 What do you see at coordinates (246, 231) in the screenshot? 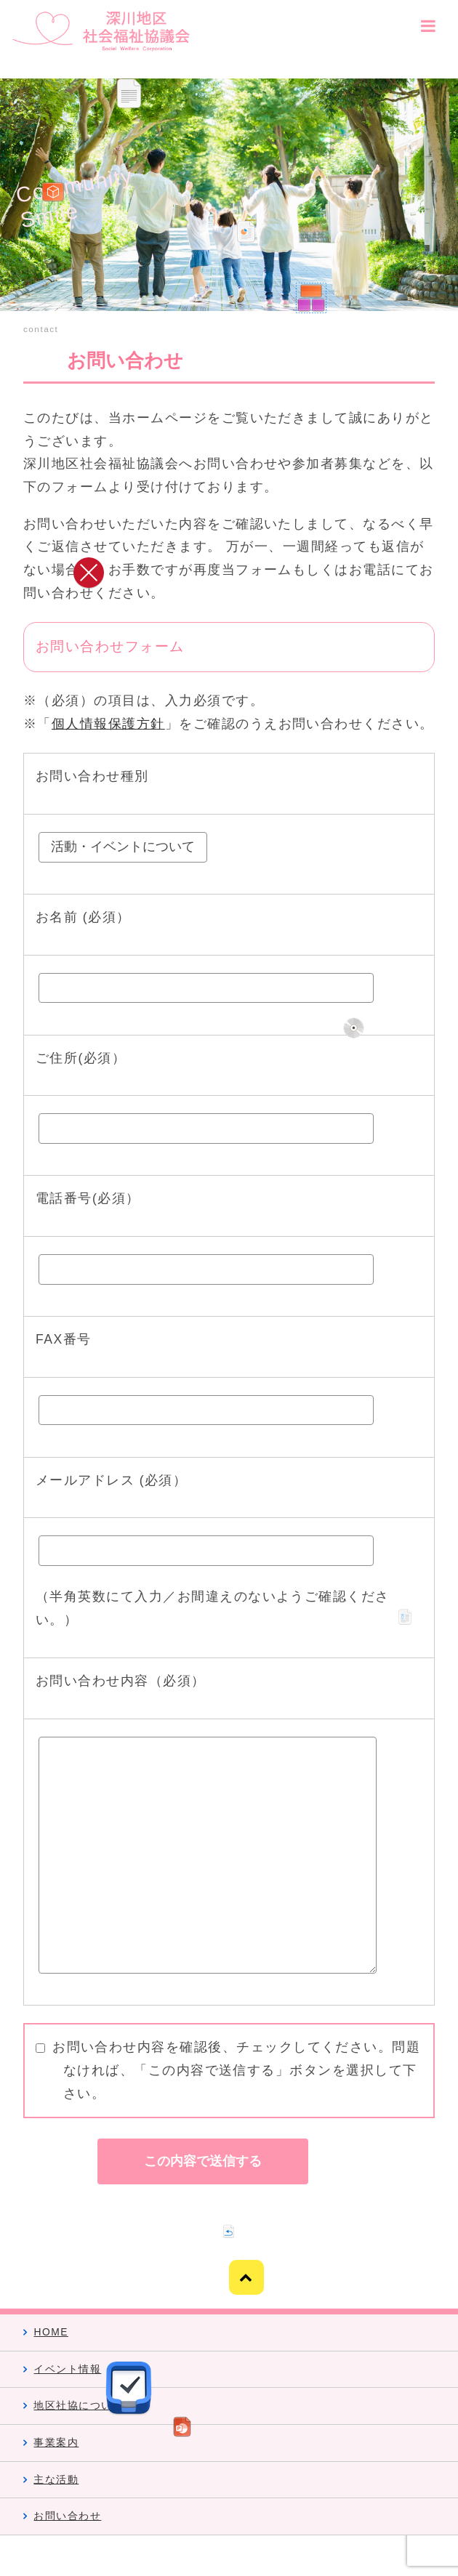
I see `open a presentation file` at bounding box center [246, 231].